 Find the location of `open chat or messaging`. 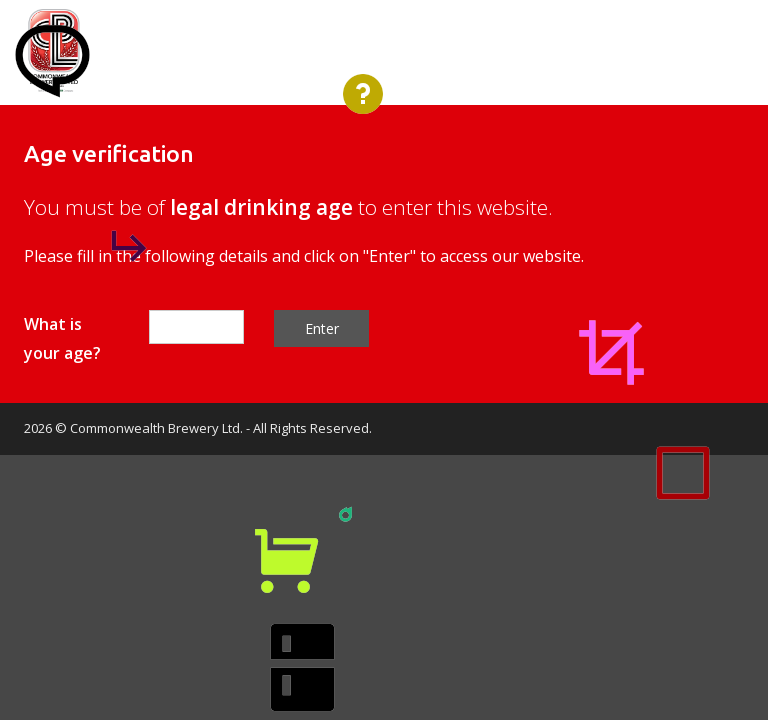

open chat or messaging is located at coordinates (52, 58).